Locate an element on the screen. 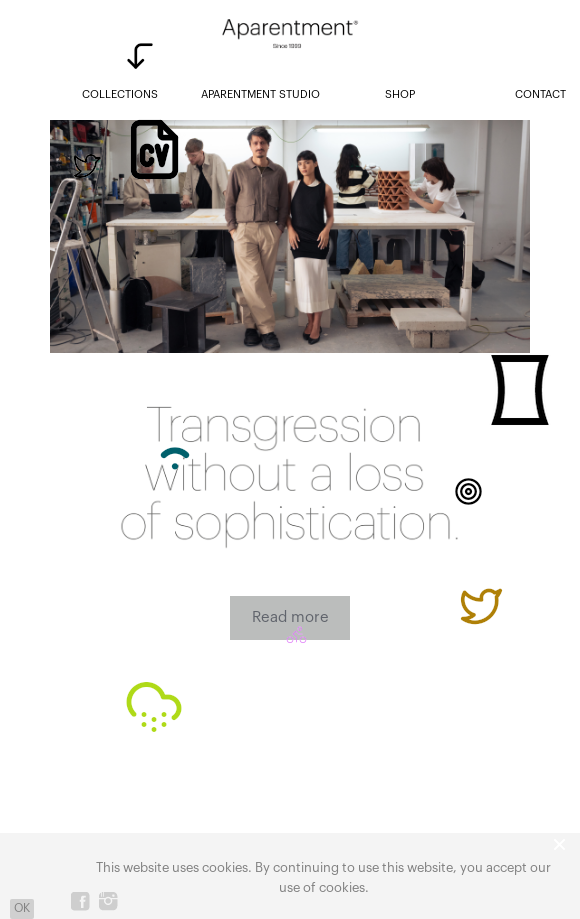 The width and height of the screenshot is (580, 919). indicates snowy weather conditions is located at coordinates (154, 707).